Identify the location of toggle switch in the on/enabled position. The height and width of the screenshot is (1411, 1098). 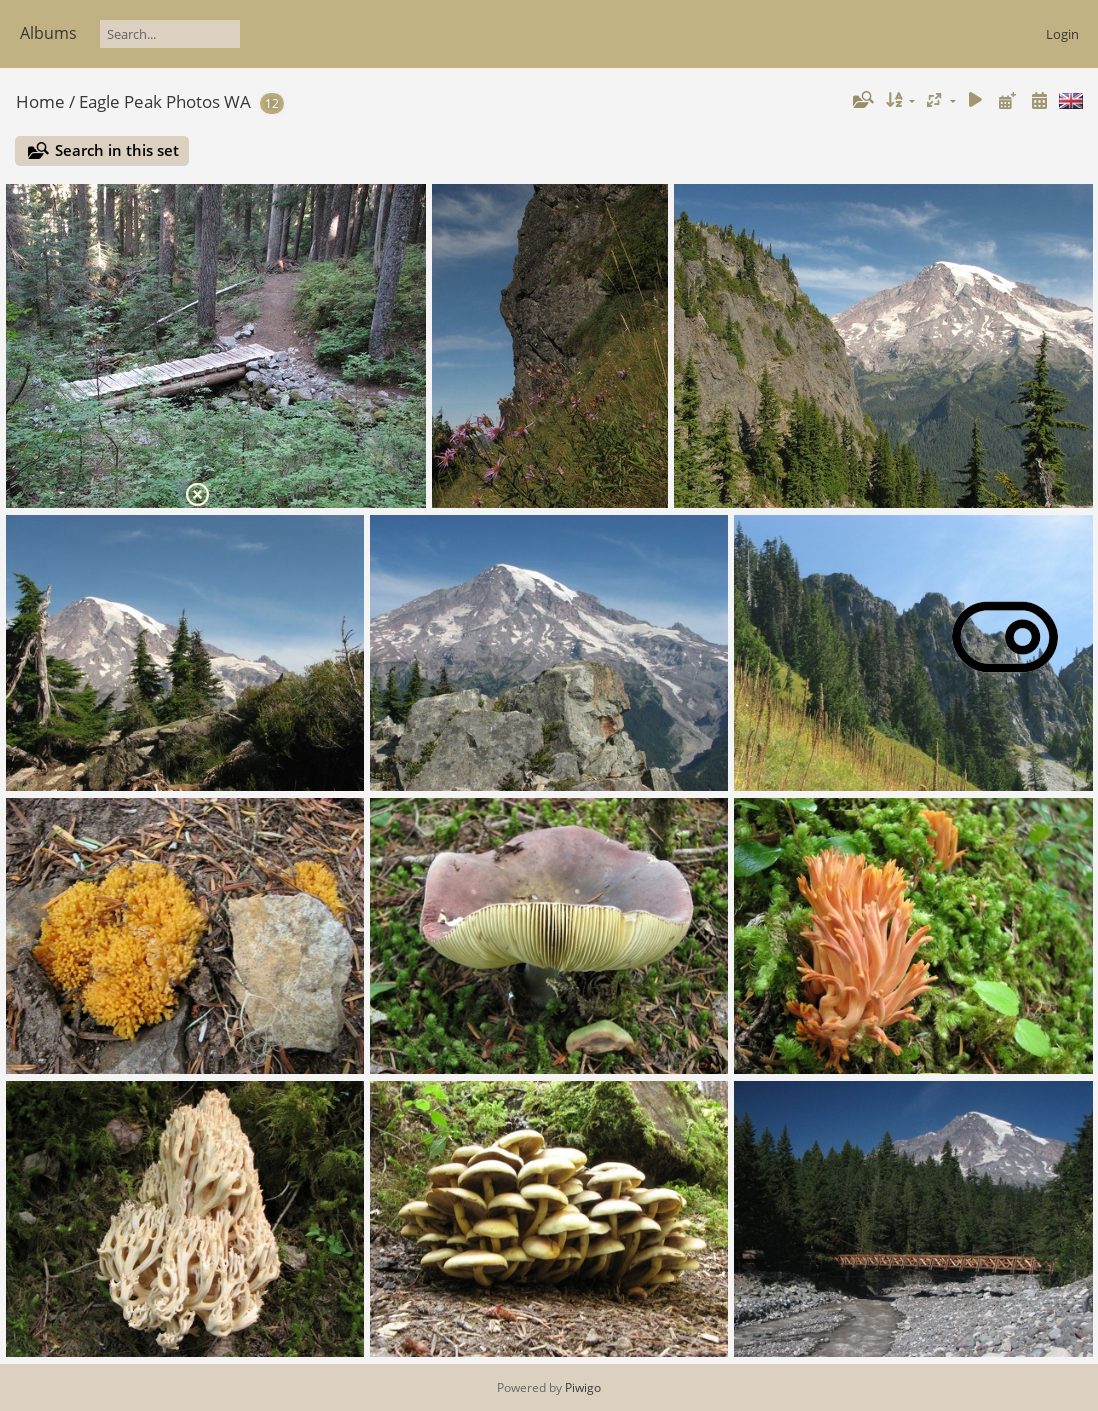
(1005, 637).